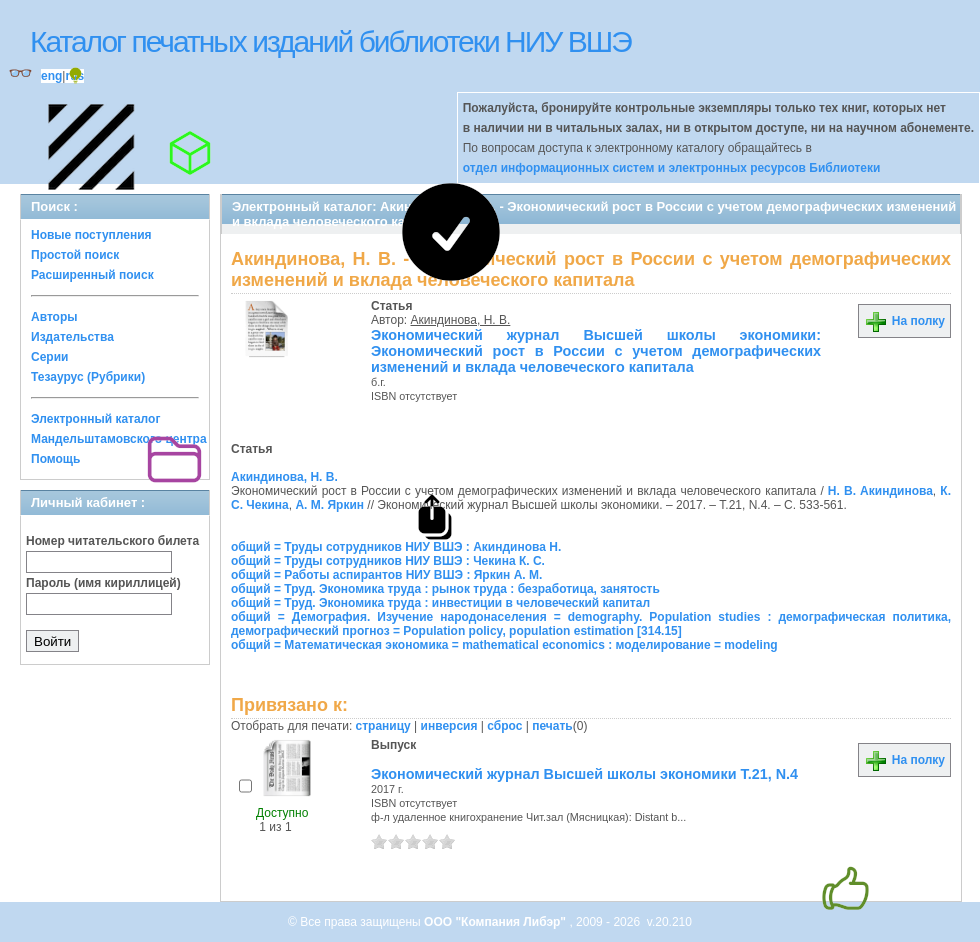  What do you see at coordinates (845, 890) in the screenshot?
I see `like or upvote content` at bounding box center [845, 890].